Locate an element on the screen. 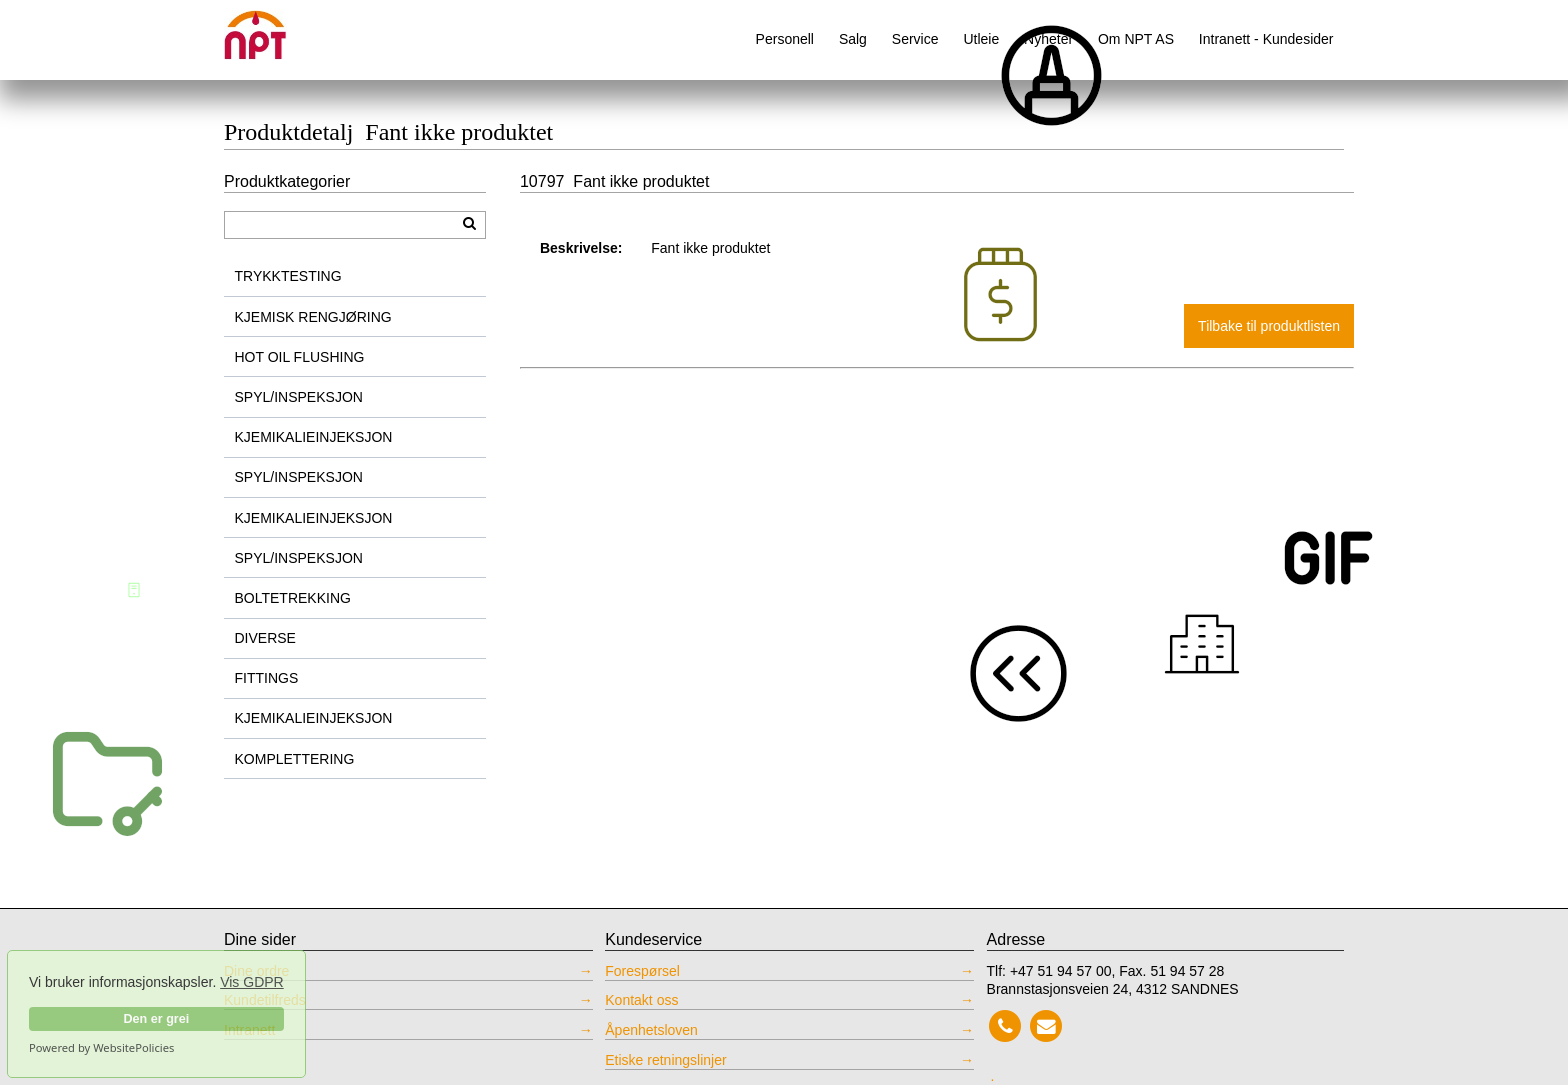  access encrypted or password-protected folder is located at coordinates (107, 781).